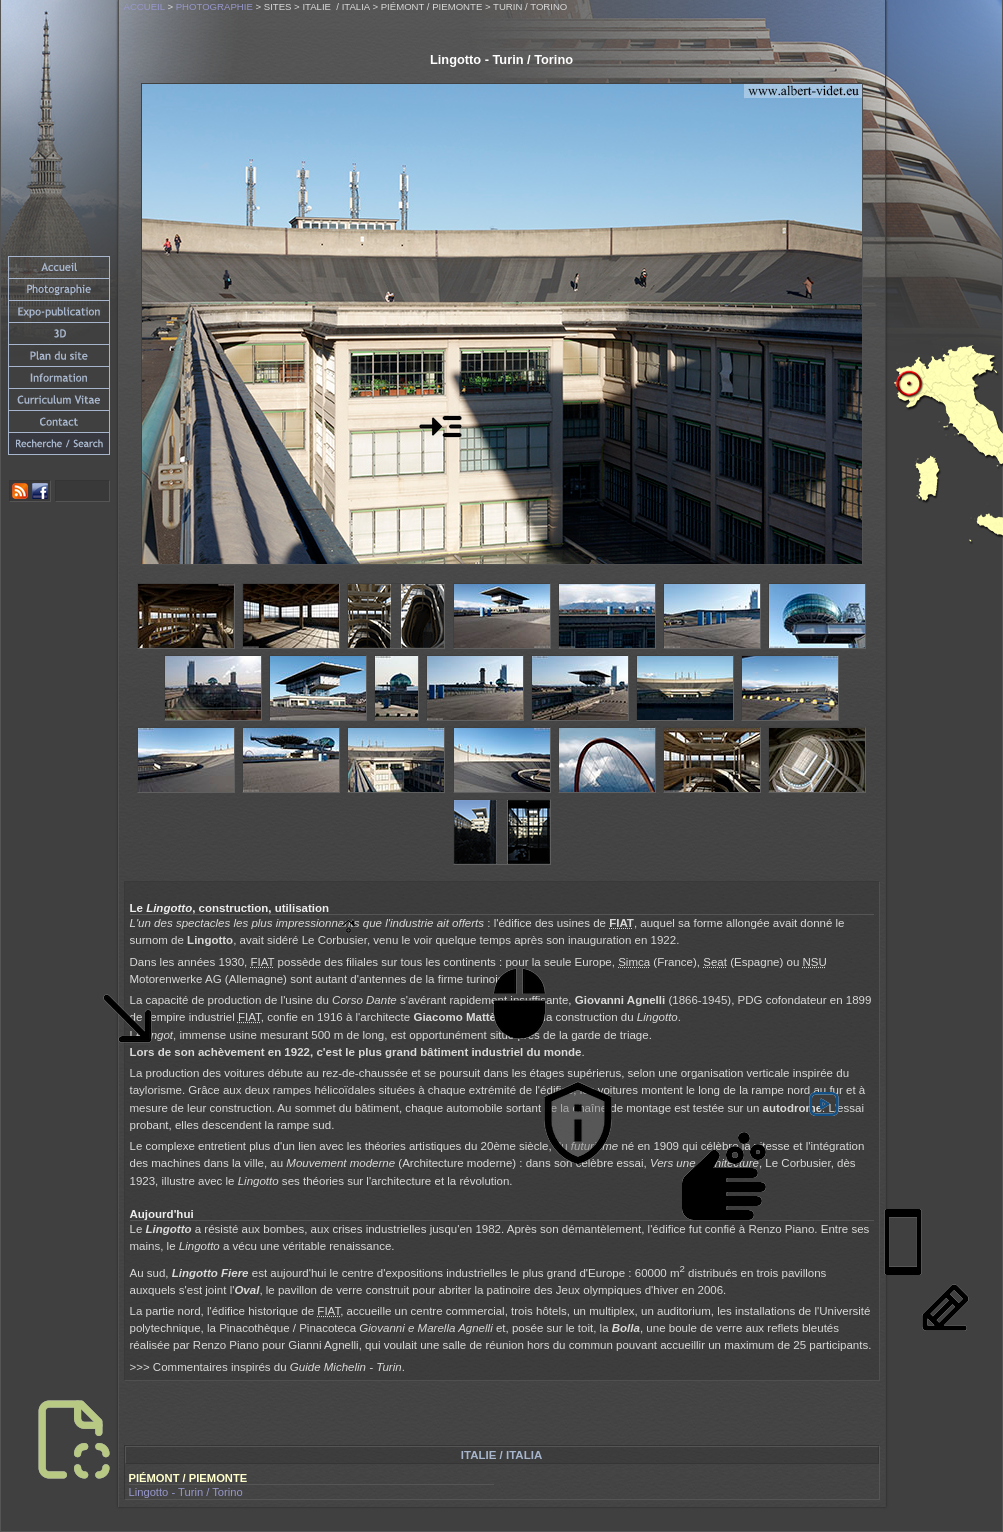 The height and width of the screenshot is (1532, 1003). I want to click on switch to mobile view, so click(903, 1242).